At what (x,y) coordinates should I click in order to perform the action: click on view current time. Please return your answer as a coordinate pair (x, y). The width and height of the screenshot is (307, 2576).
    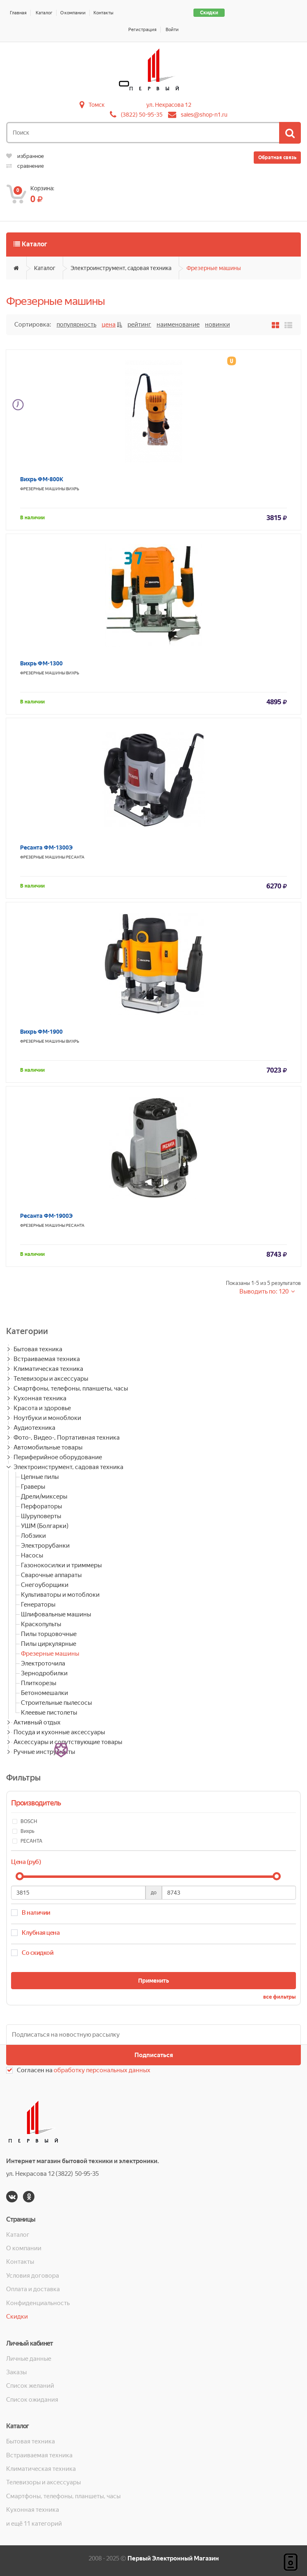
    Looking at the image, I should click on (18, 405).